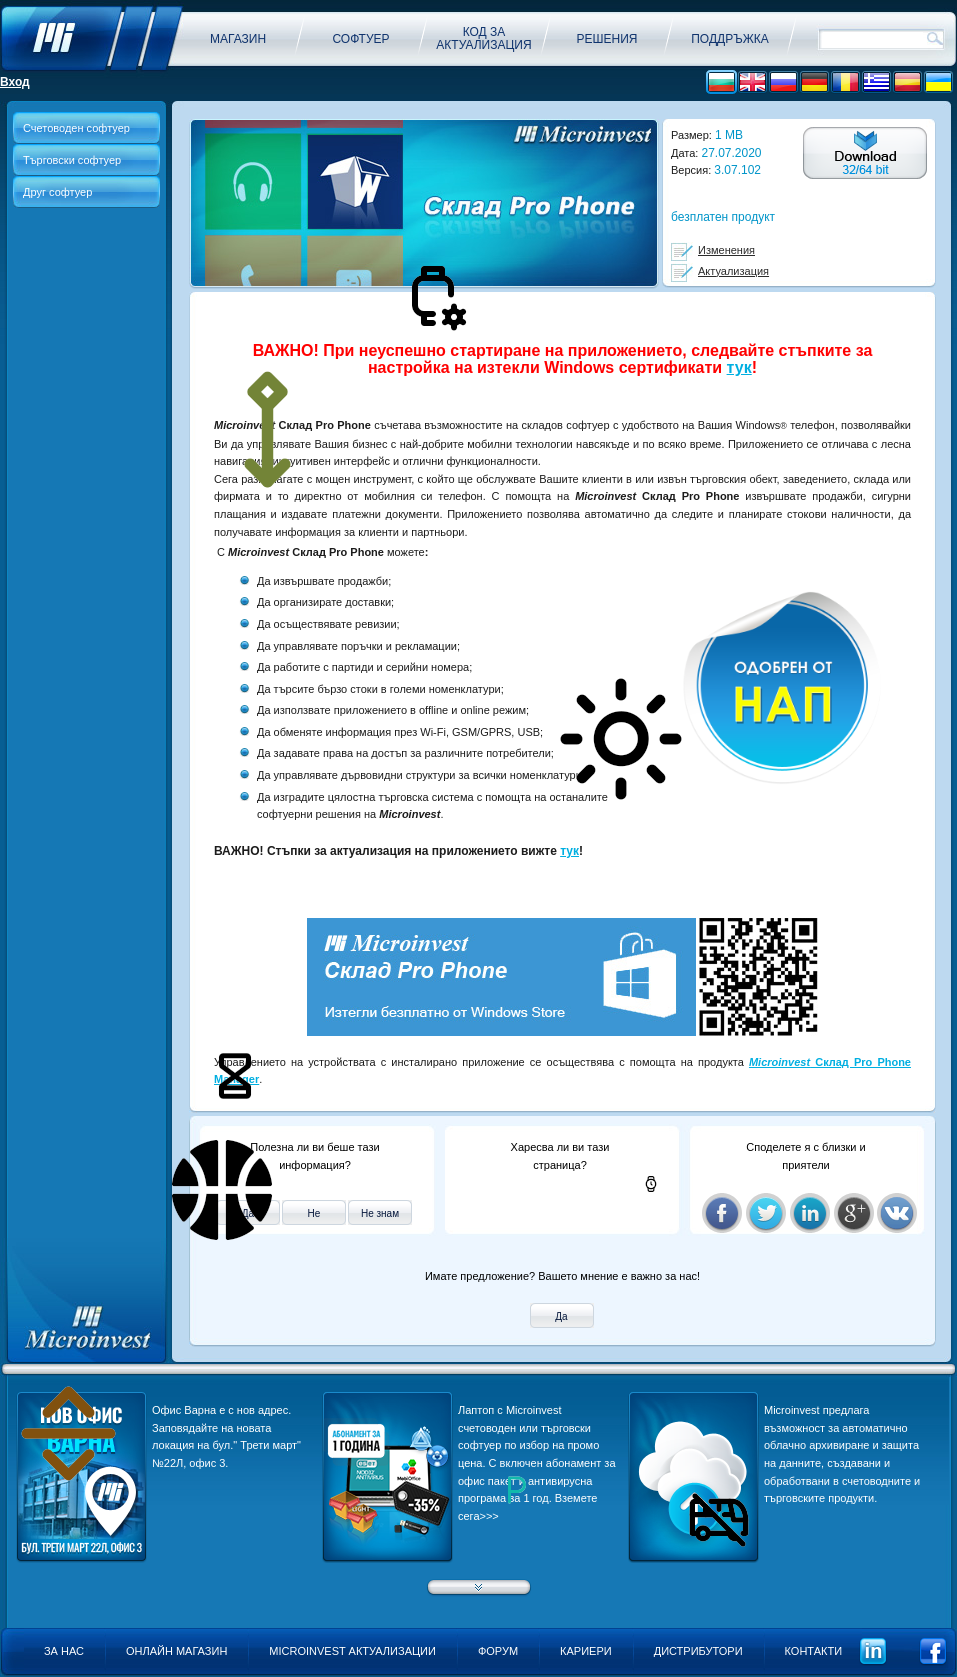 This screenshot has height=1677, width=957. I want to click on increase screen brightness, so click(621, 739).